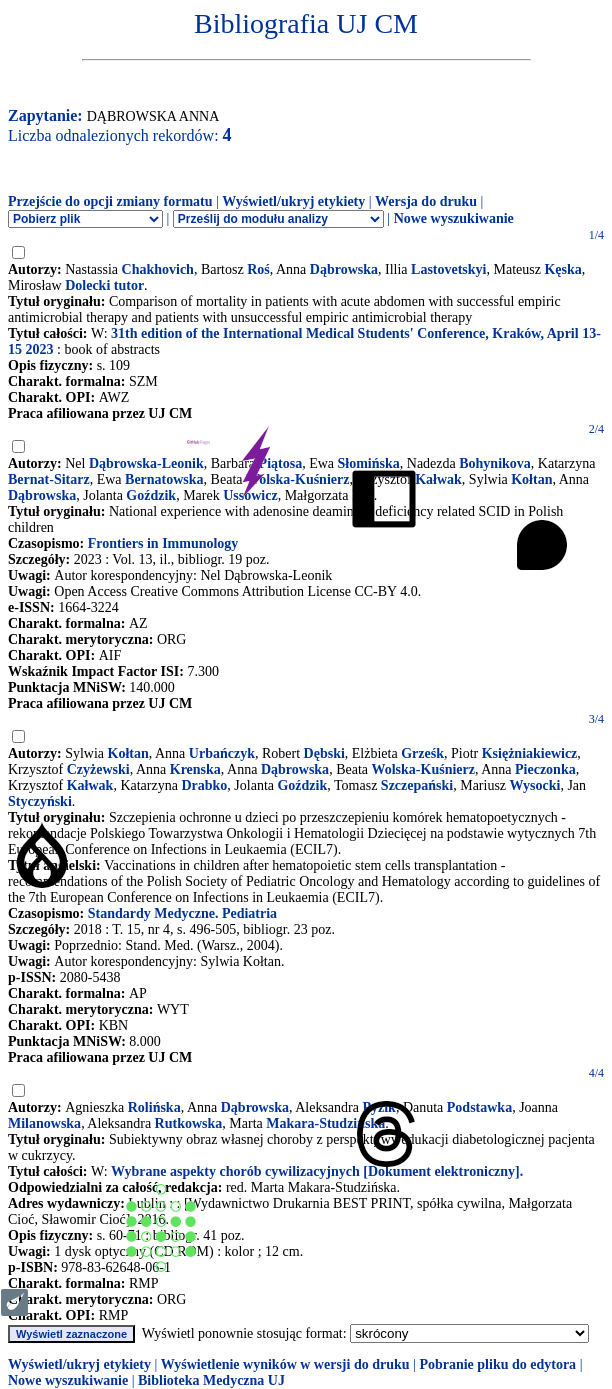 Image resolution: width=612 pixels, height=1389 pixels. What do you see at coordinates (14, 1302) in the screenshot?
I see `thymeleaf java template engine logo` at bounding box center [14, 1302].